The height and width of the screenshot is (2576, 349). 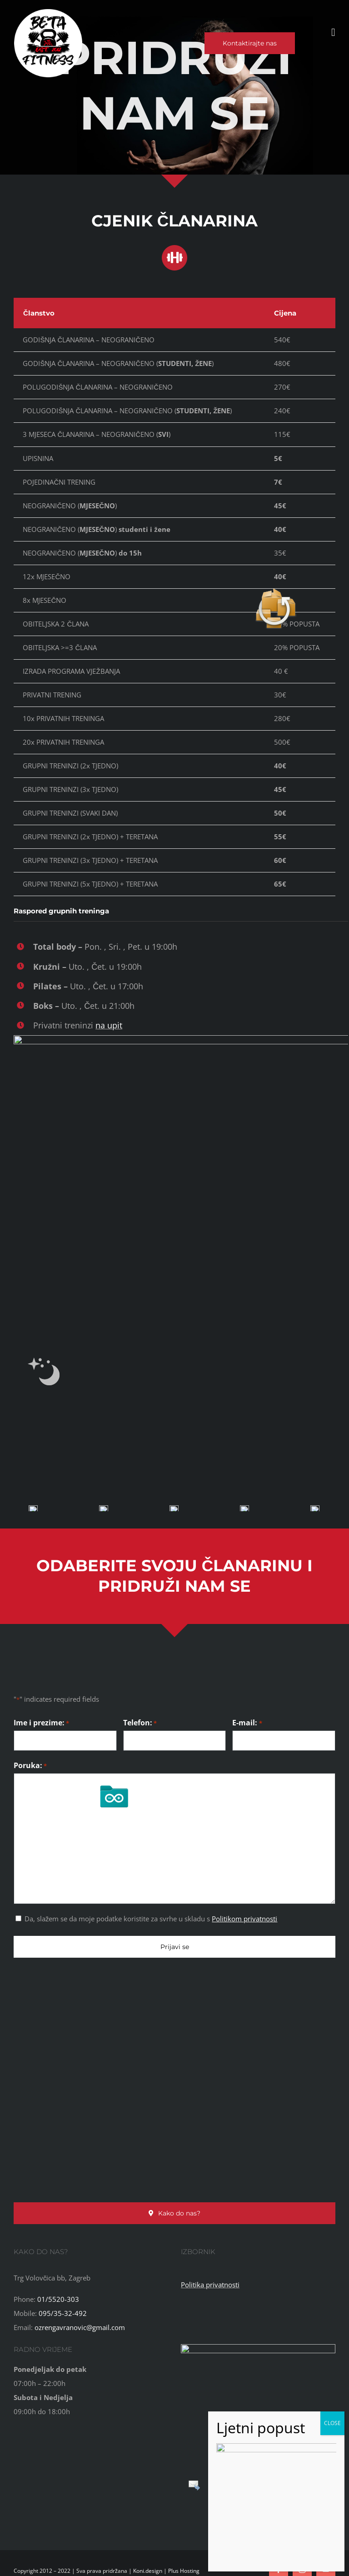 I want to click on open arduino project files folder, so click(x=114, y=1797).